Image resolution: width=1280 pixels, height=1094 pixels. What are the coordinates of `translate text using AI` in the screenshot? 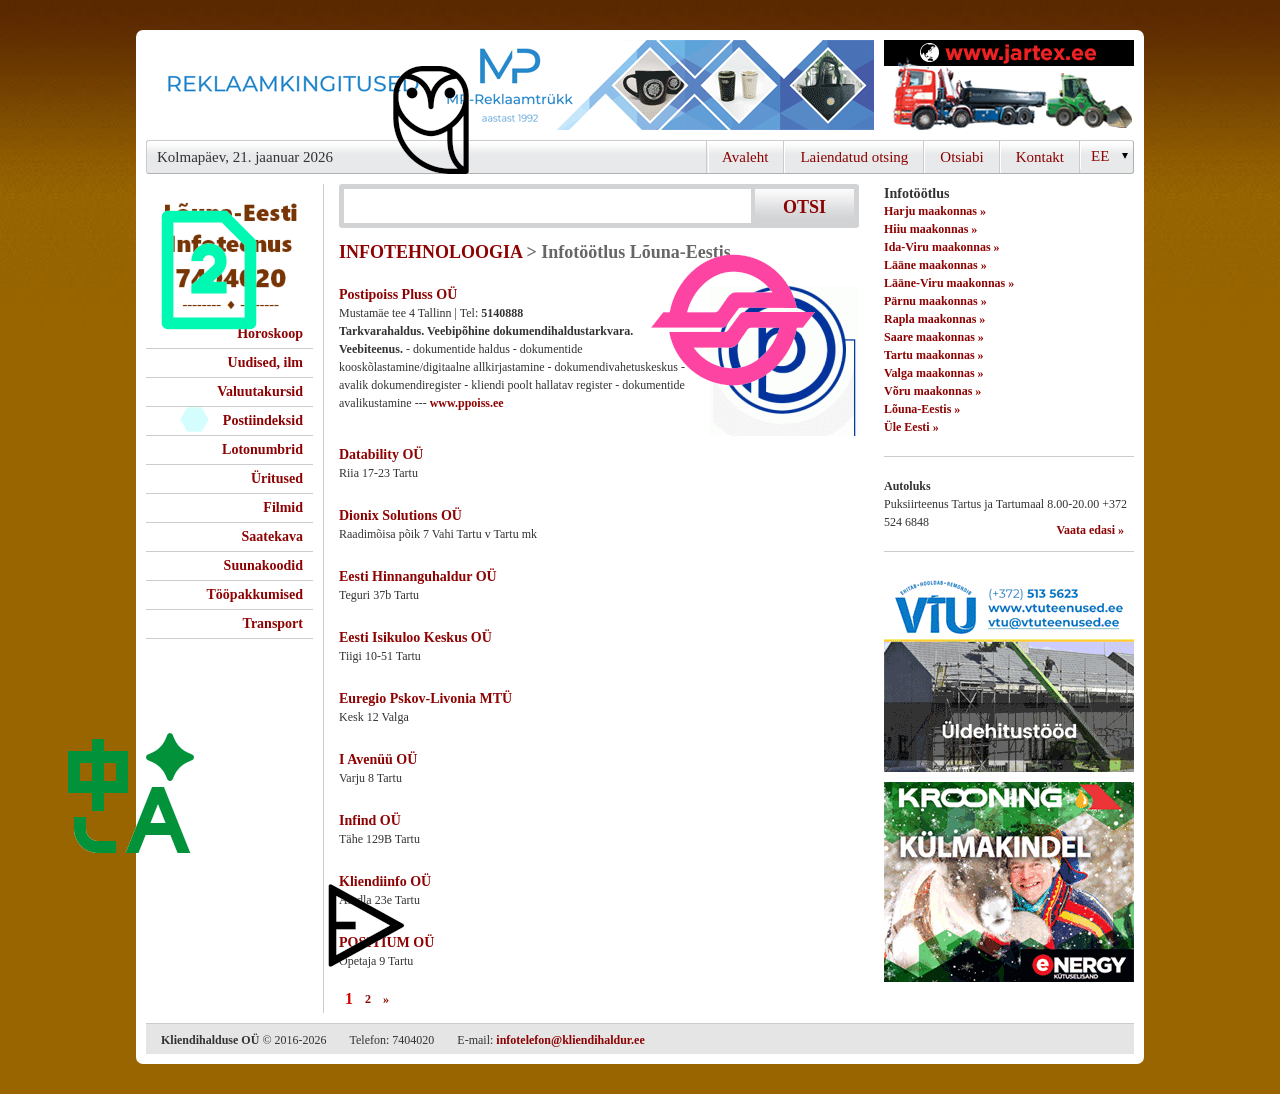 It's located at (128, 799).